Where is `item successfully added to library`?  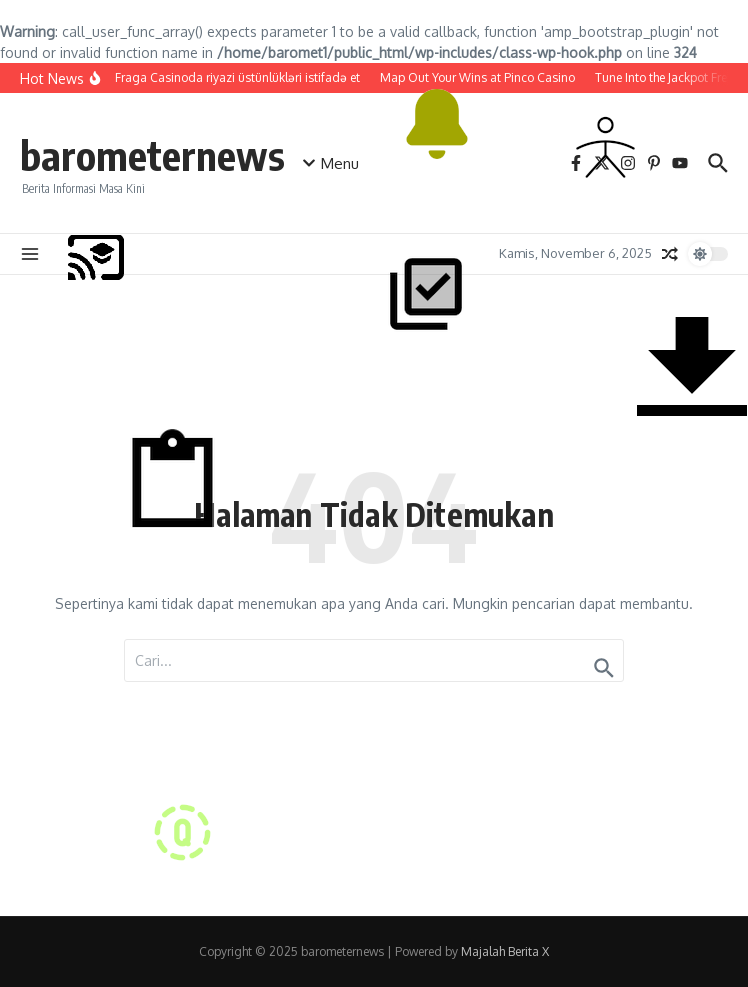
item successfully added to library is located at coordinates (426, 294).